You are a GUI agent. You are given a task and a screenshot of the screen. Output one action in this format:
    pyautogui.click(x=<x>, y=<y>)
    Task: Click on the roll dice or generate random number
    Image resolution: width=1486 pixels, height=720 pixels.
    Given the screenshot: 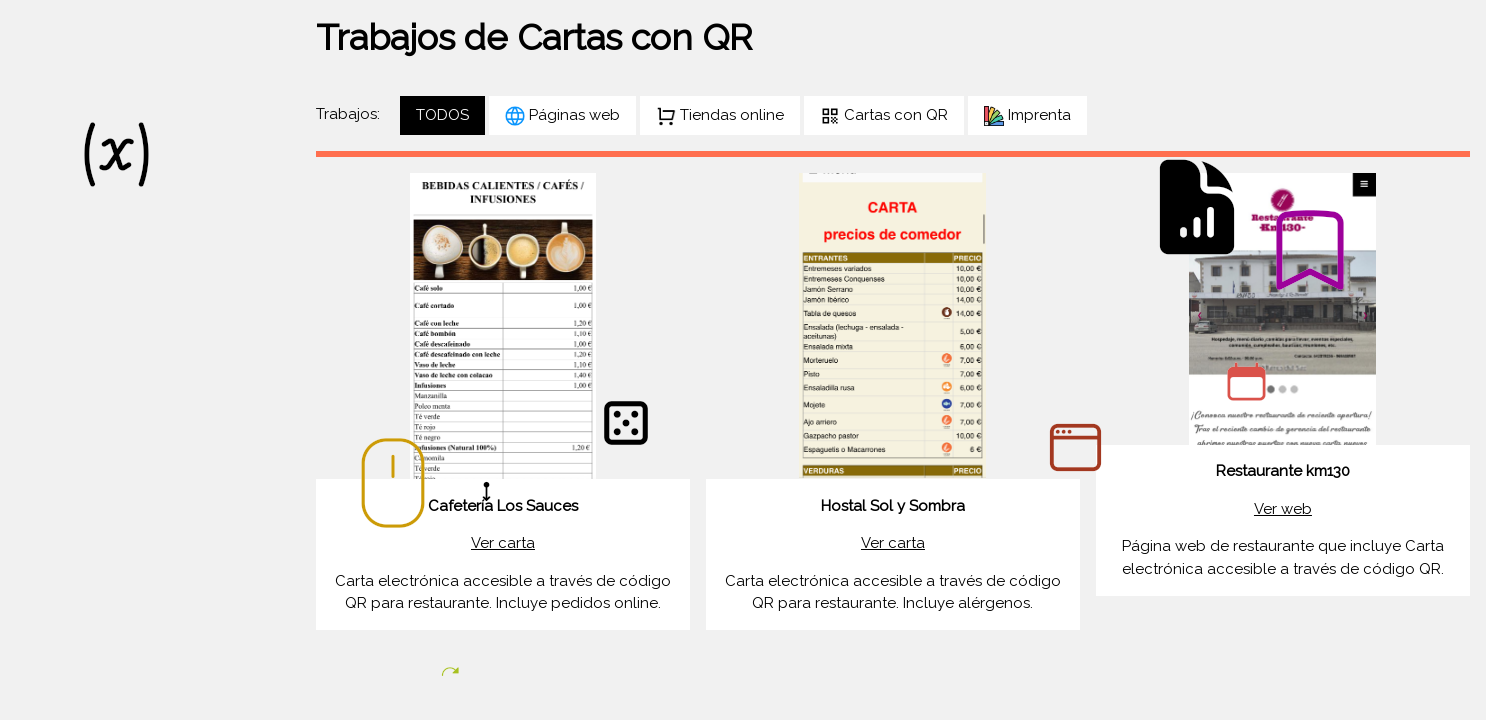 What is the action you would take?
    pyautogui.click(x=626, y=423)
    